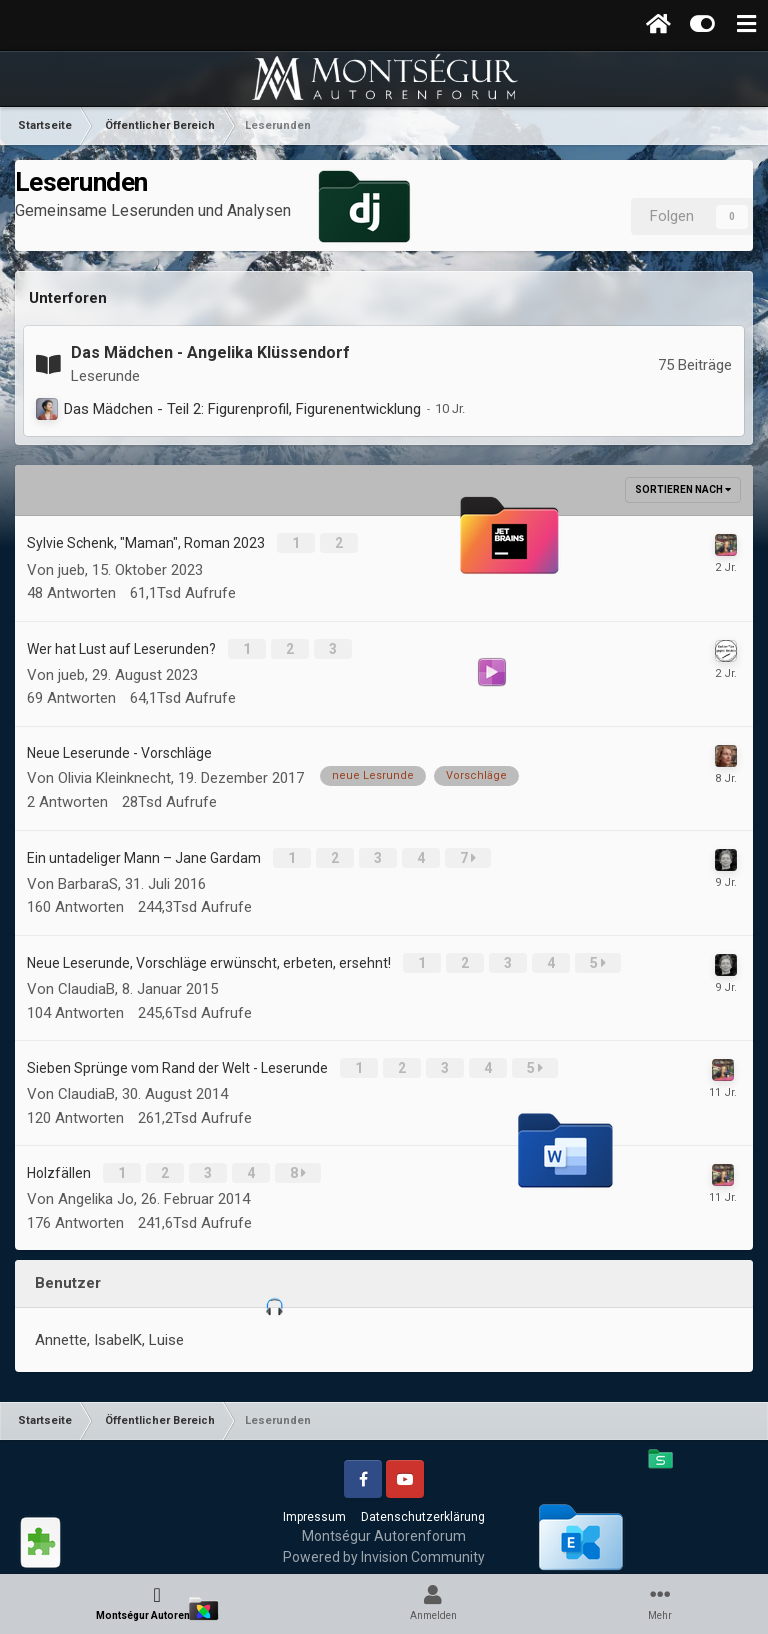  What do you see at coordinates (580, 1539) in the screenshot?
I see `open microsoft exchange folder` at bounding box center [580, 1539].